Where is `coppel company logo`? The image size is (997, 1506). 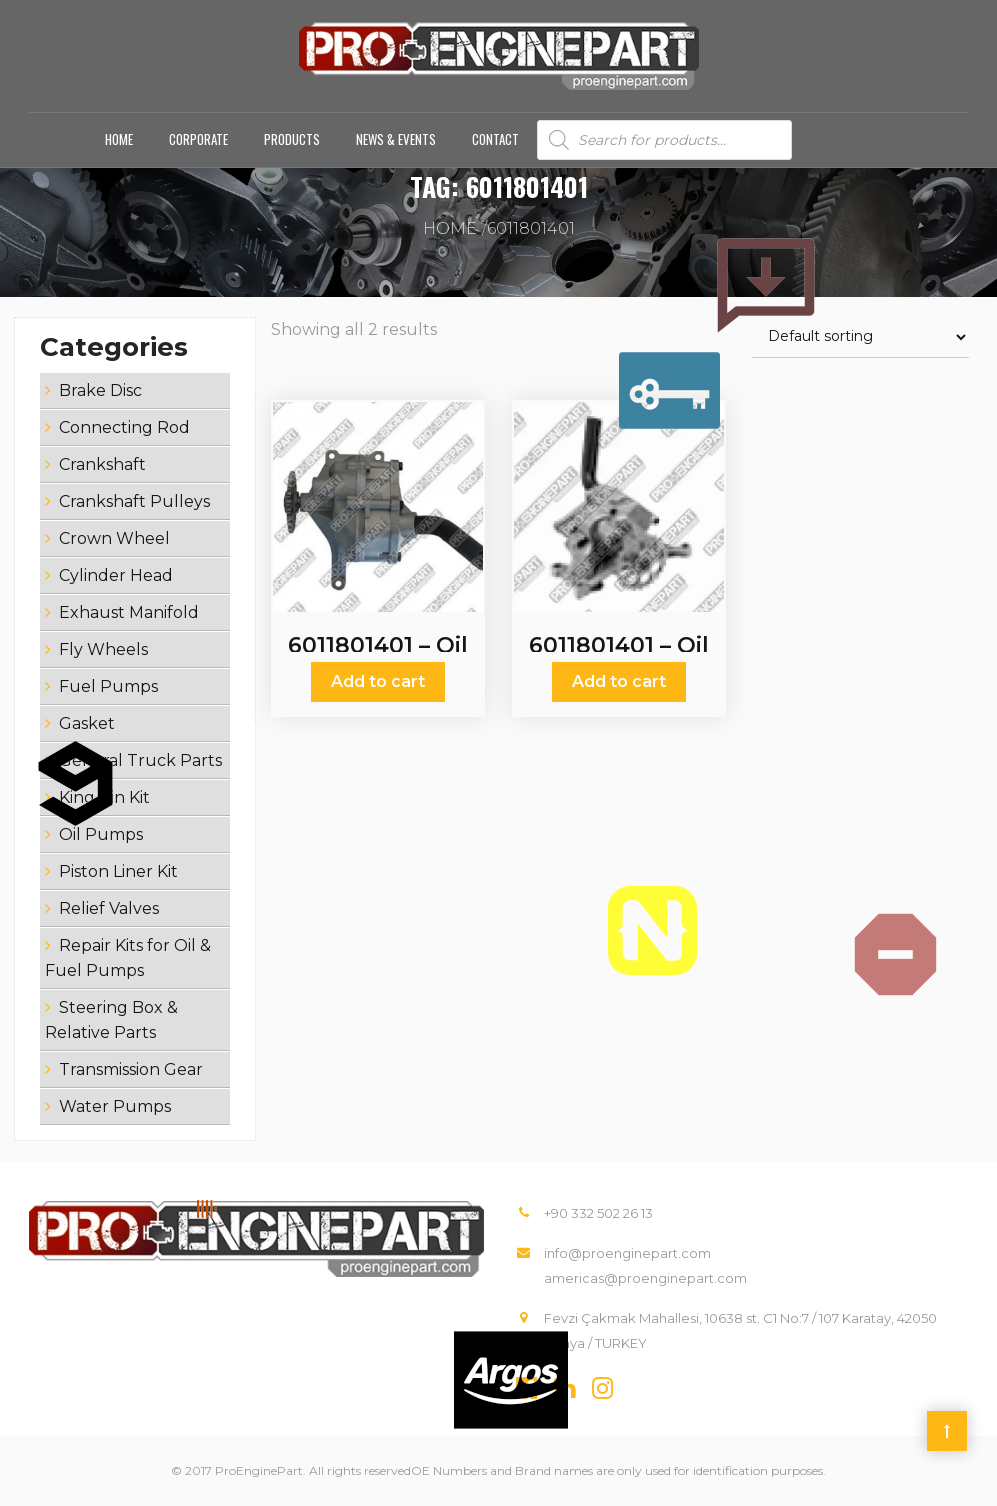
coppel company logo is located at coordinates (669, 390).